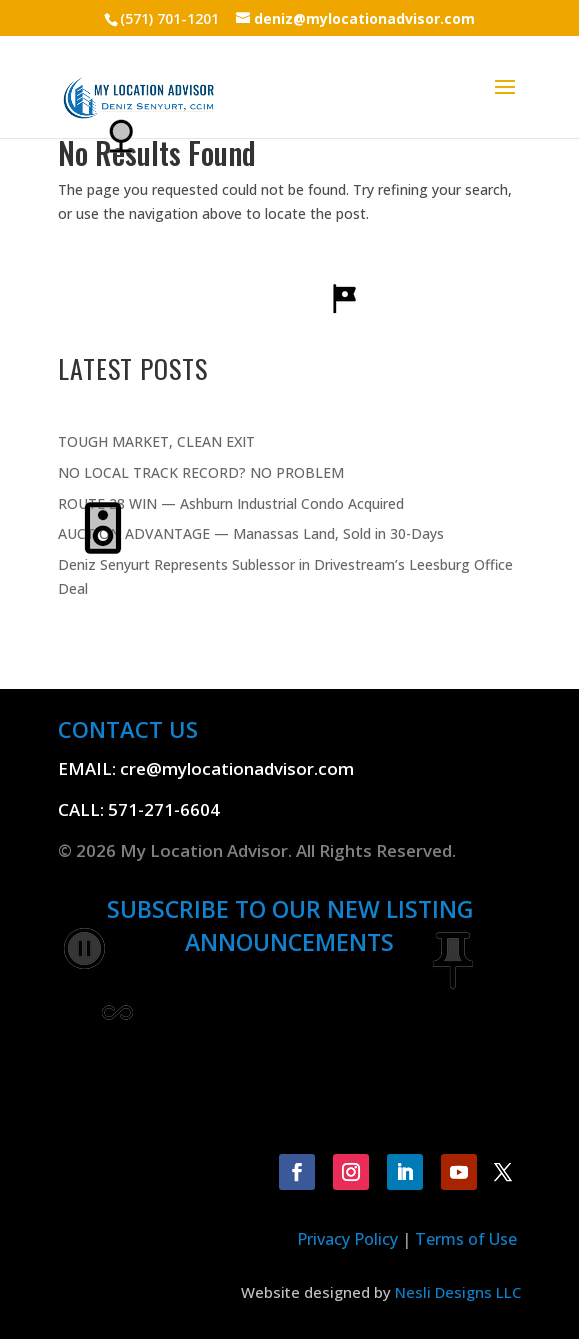 This screenshot has width=579, height=1339. What do you see at coordinates (117, 1012) in the screenshot?
I see `indicates unlimited or infinite capacity` at bounding box center [117, 1012].